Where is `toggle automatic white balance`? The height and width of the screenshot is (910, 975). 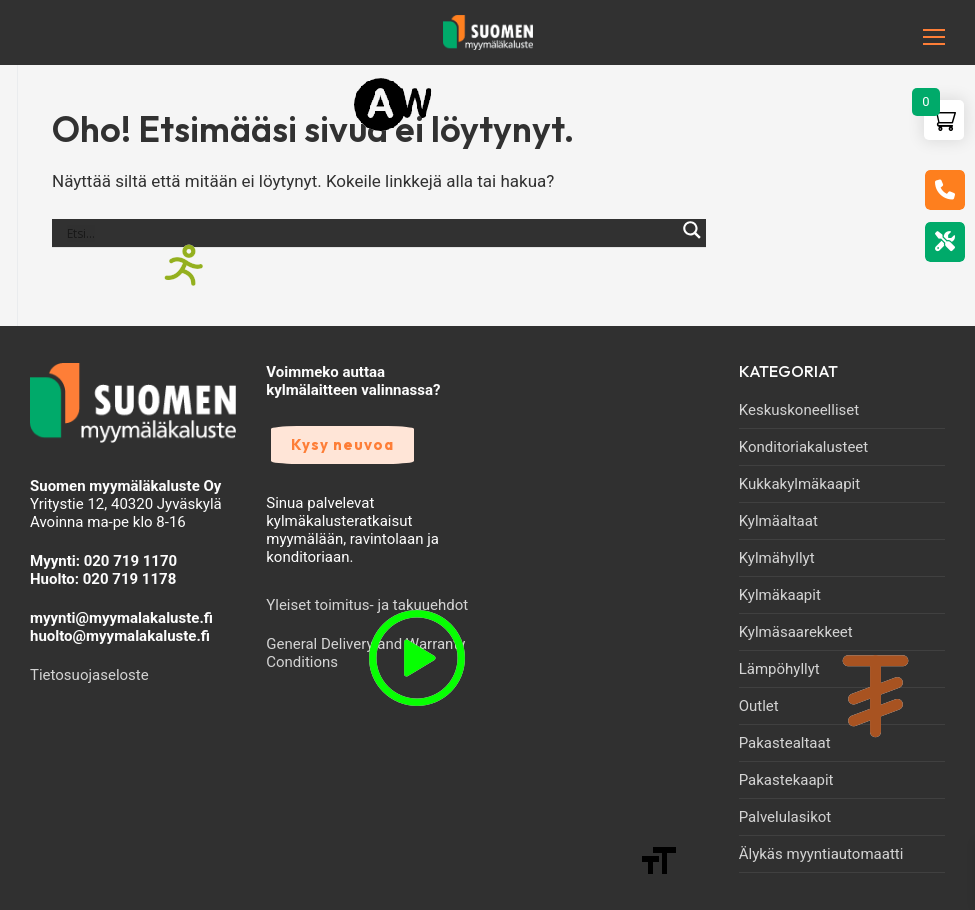 toggle automatic white balance is located at coordinates (393, 104).